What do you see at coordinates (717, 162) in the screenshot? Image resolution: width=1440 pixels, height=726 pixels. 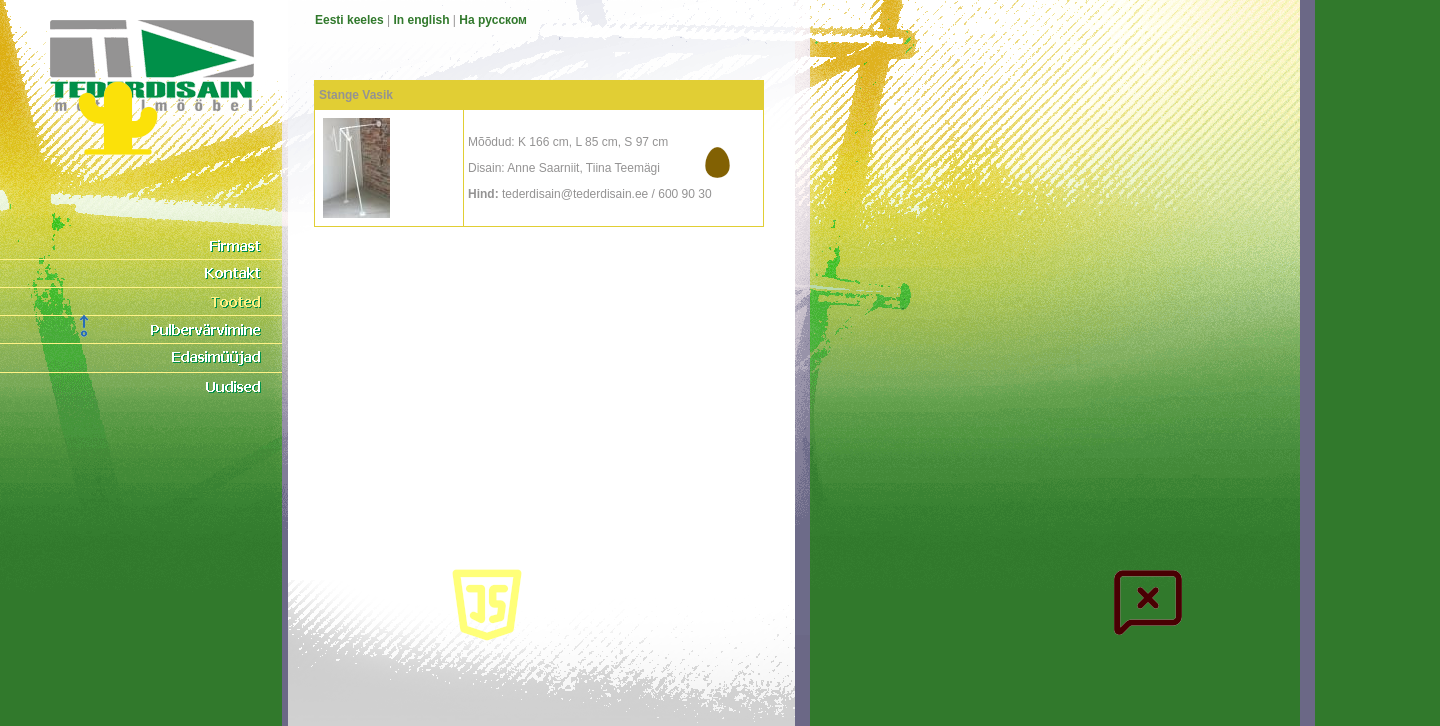 I see `indicates egg or egg-containing ingredient` at bounding box center [717, 162].